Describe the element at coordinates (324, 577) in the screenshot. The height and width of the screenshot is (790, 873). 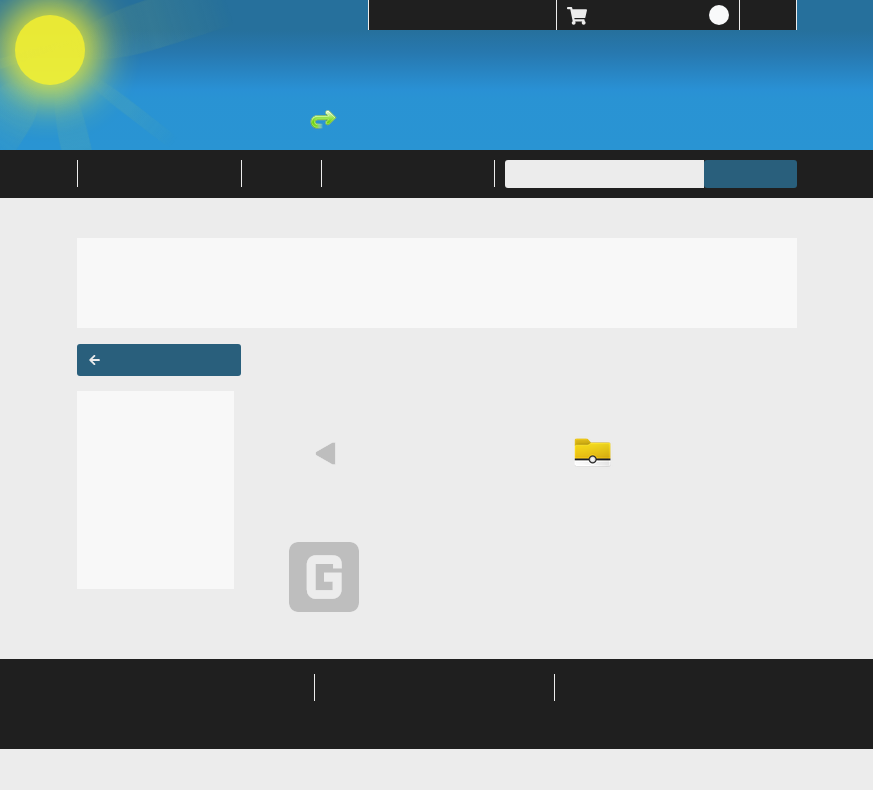
I see `indicates GPRS mobile data connection` at that location.